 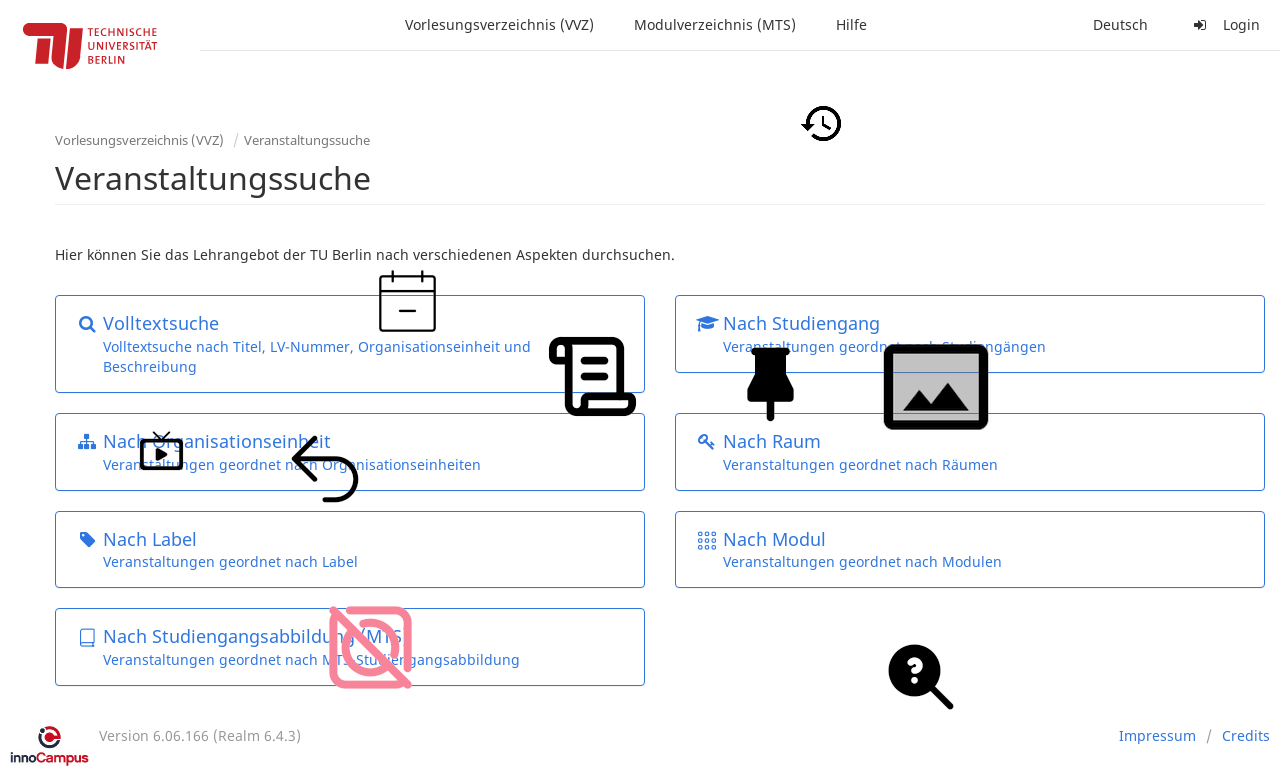 What do you see at coordinates (325, 469) in the screenshot?
I see `undo the last action` at bounding box center [325, 469].